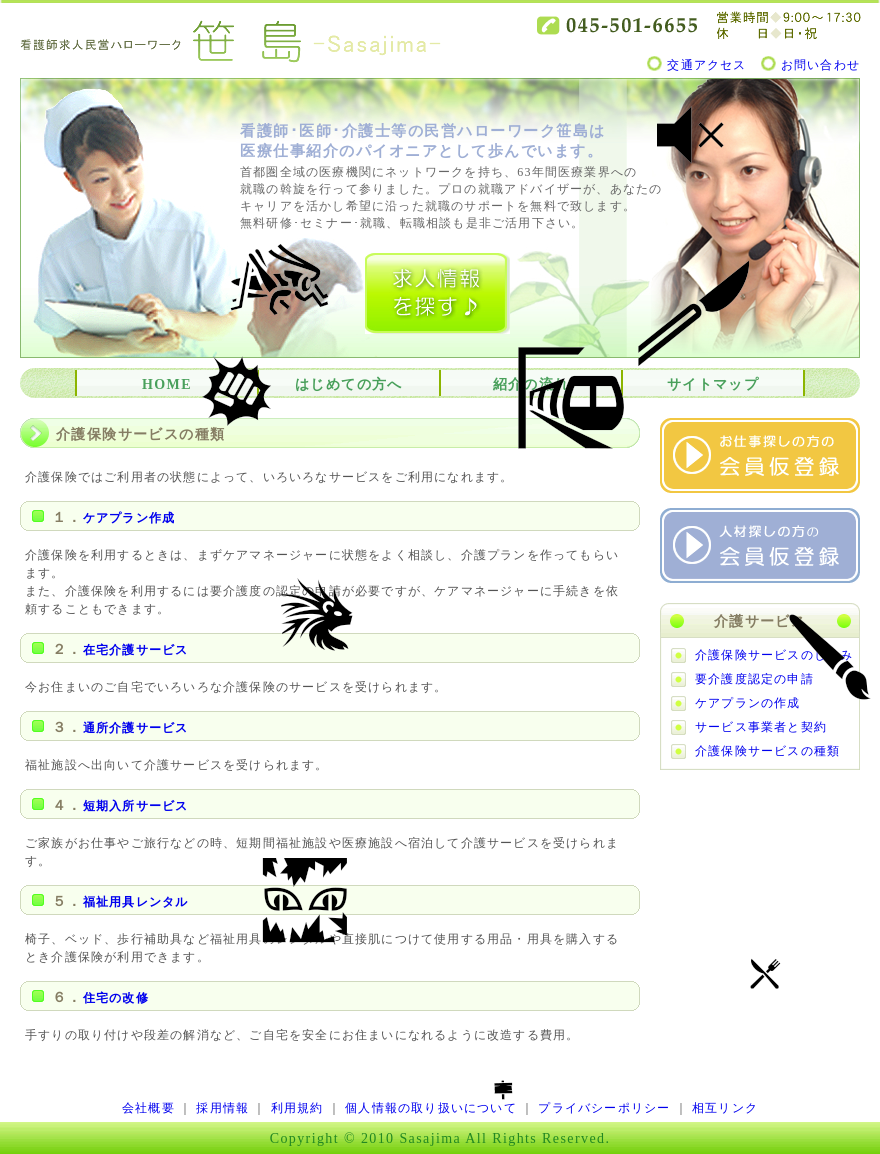  I want to click on access surgical or medical tools, so click(694, 316).